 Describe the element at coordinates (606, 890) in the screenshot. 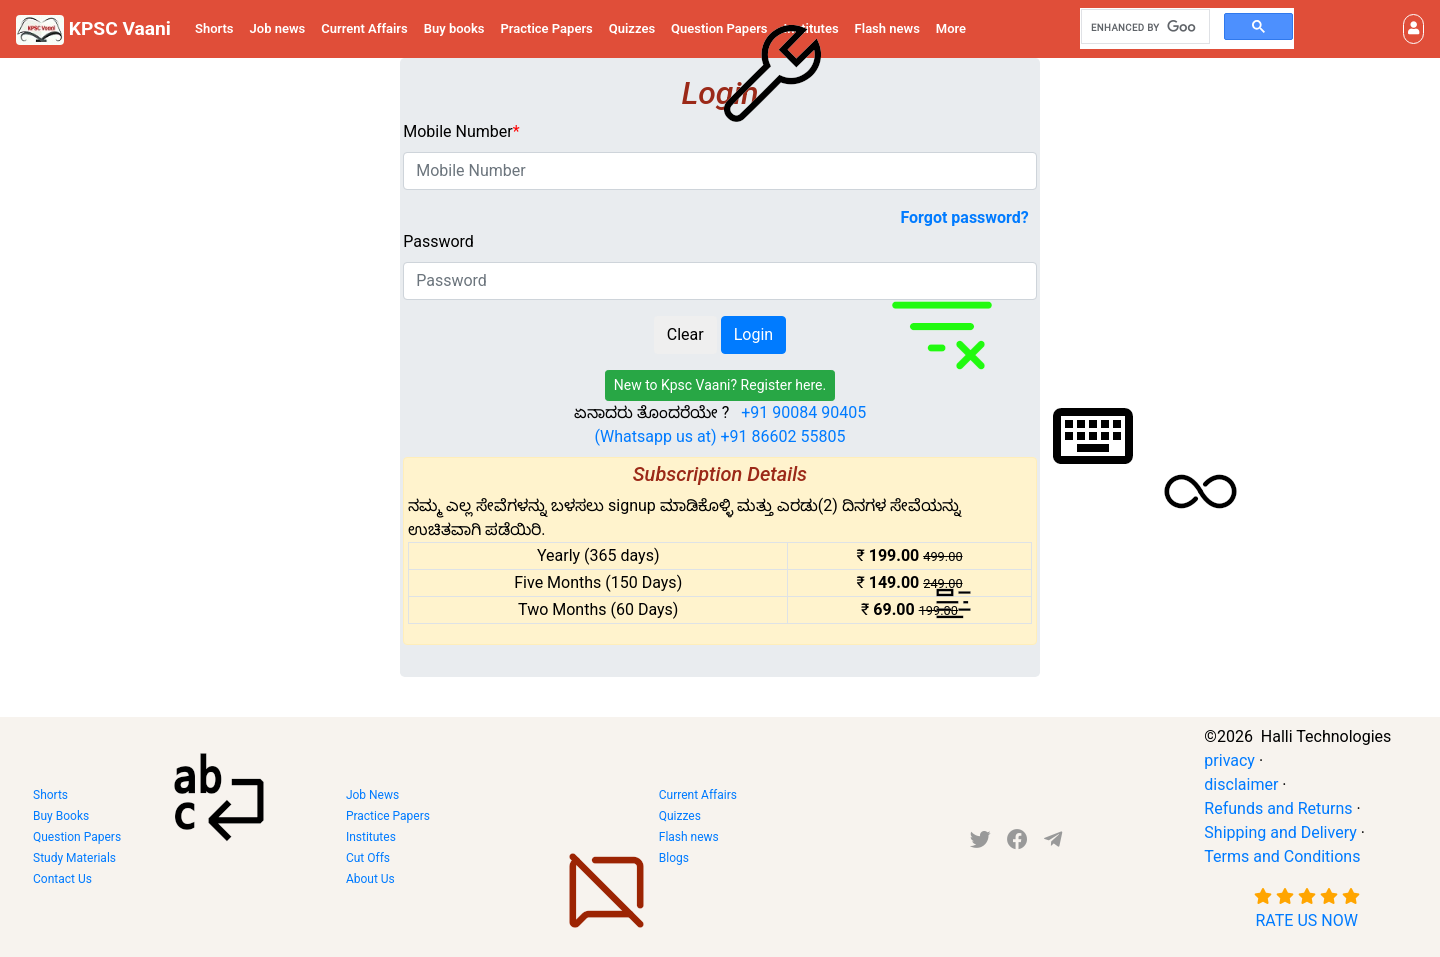

I see `mute or disable chat notifications` at that location.